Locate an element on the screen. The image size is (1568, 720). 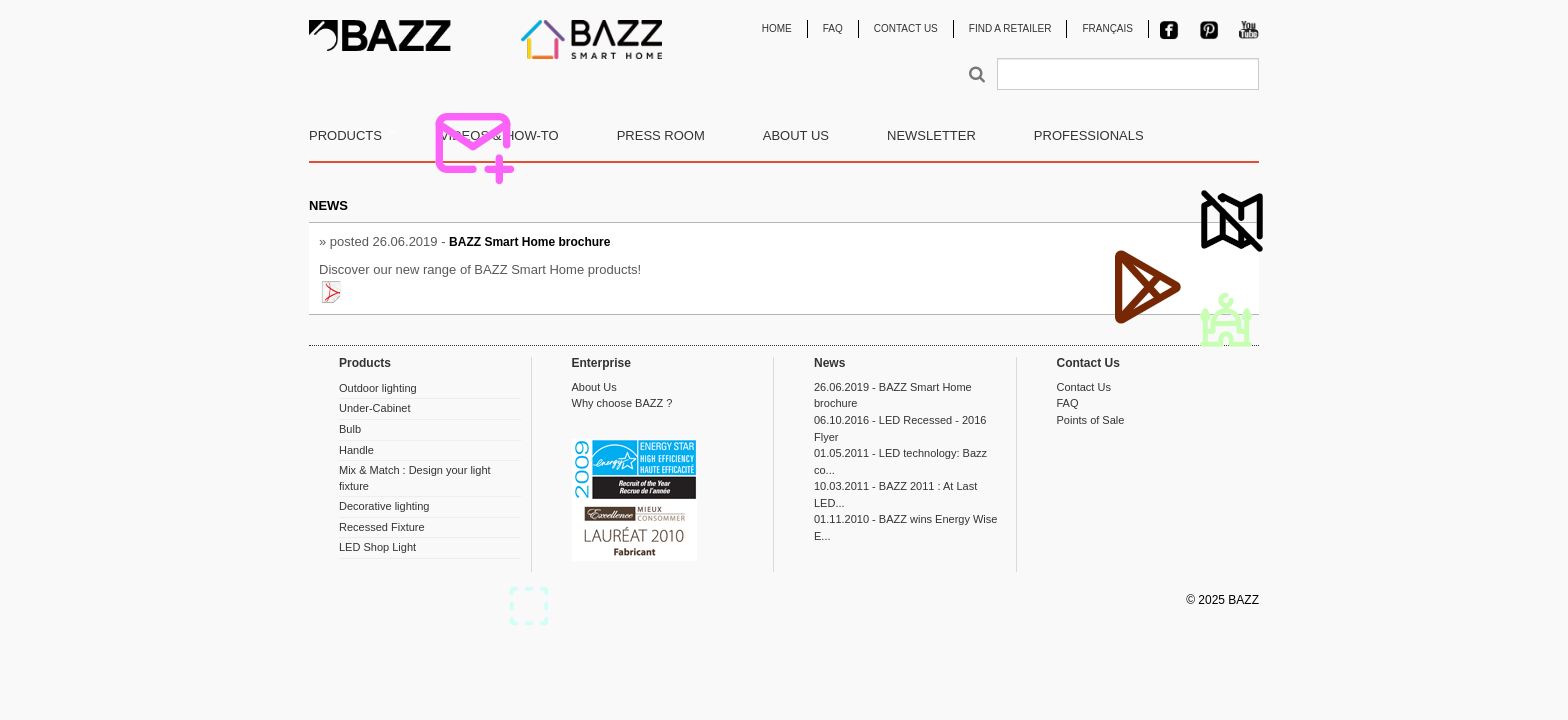
create a selection area or marquee tool is located at coordinates (529, 606).